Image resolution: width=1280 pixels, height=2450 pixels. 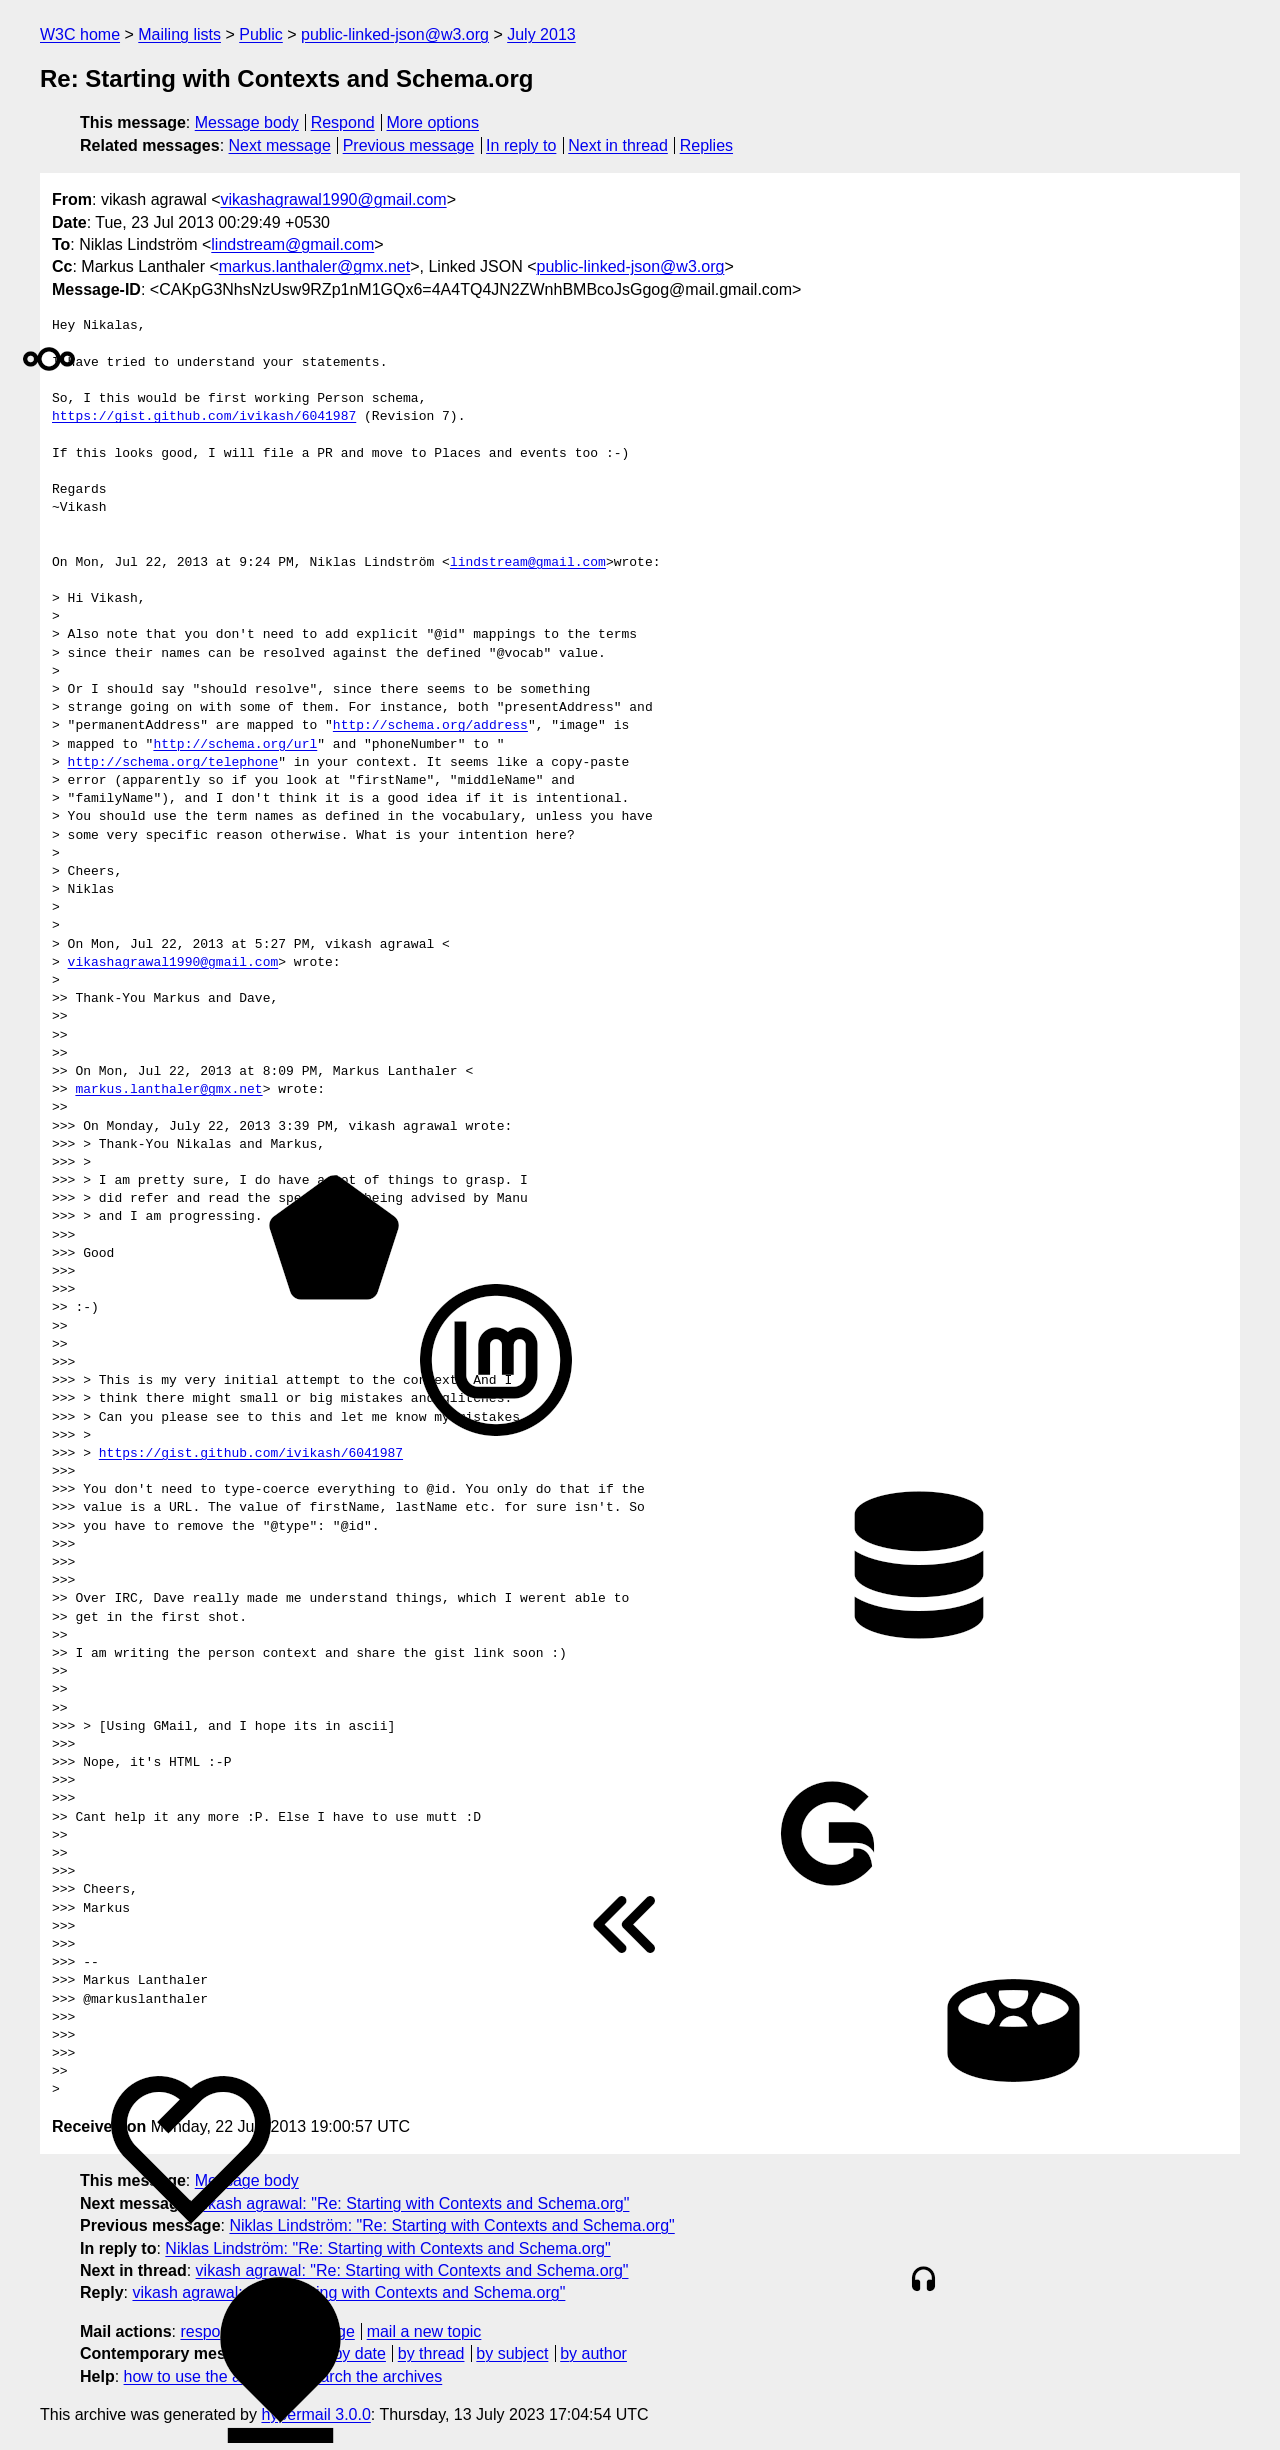 What do you see at coordinates (1013, 2030) in the screenshot?
I see `access steel drum or percussion sounds` at bounding box center [1013, 2030].